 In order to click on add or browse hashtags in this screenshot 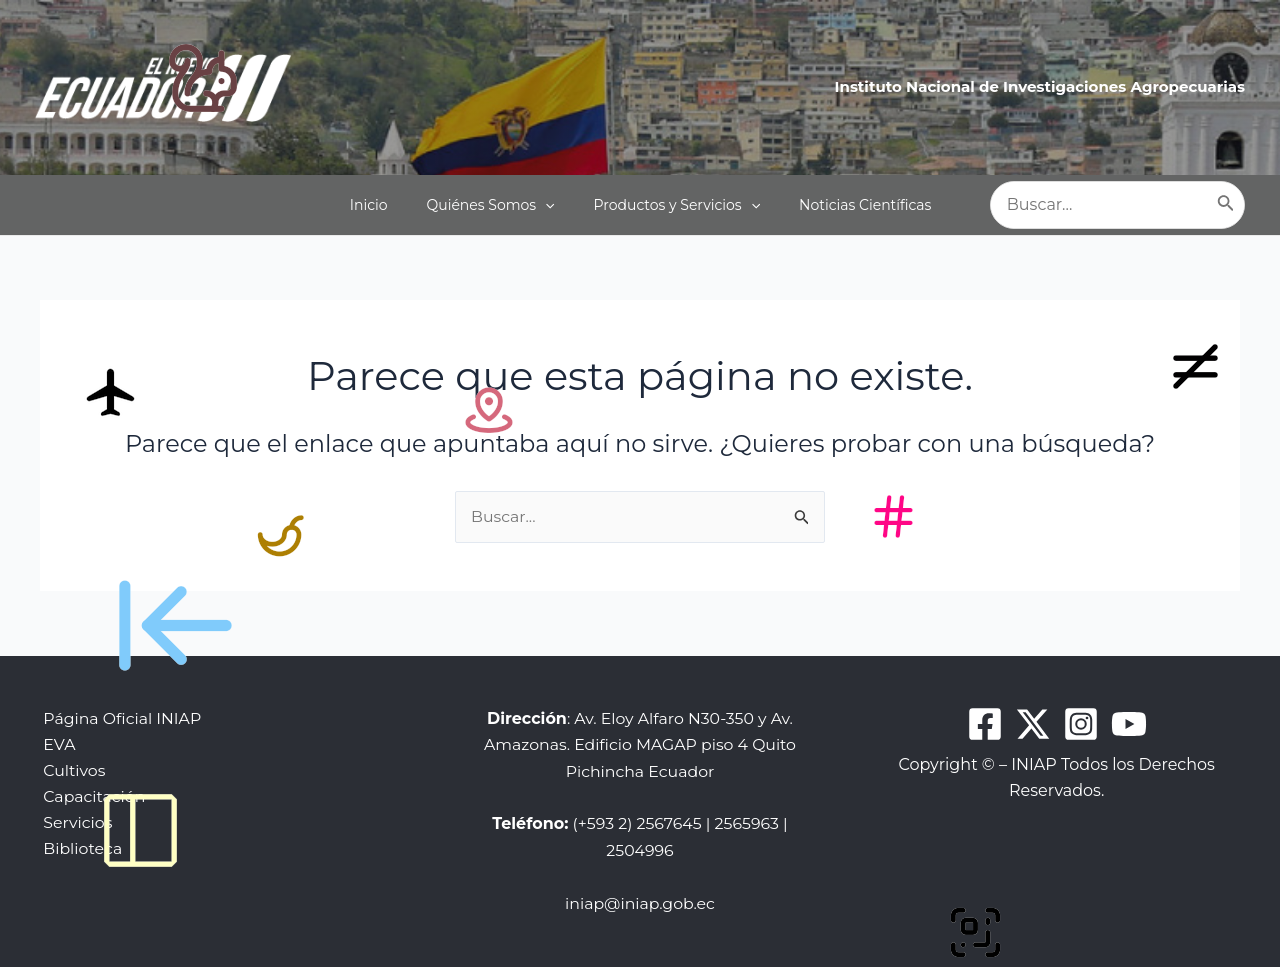, I will do `click(893, 516)`.